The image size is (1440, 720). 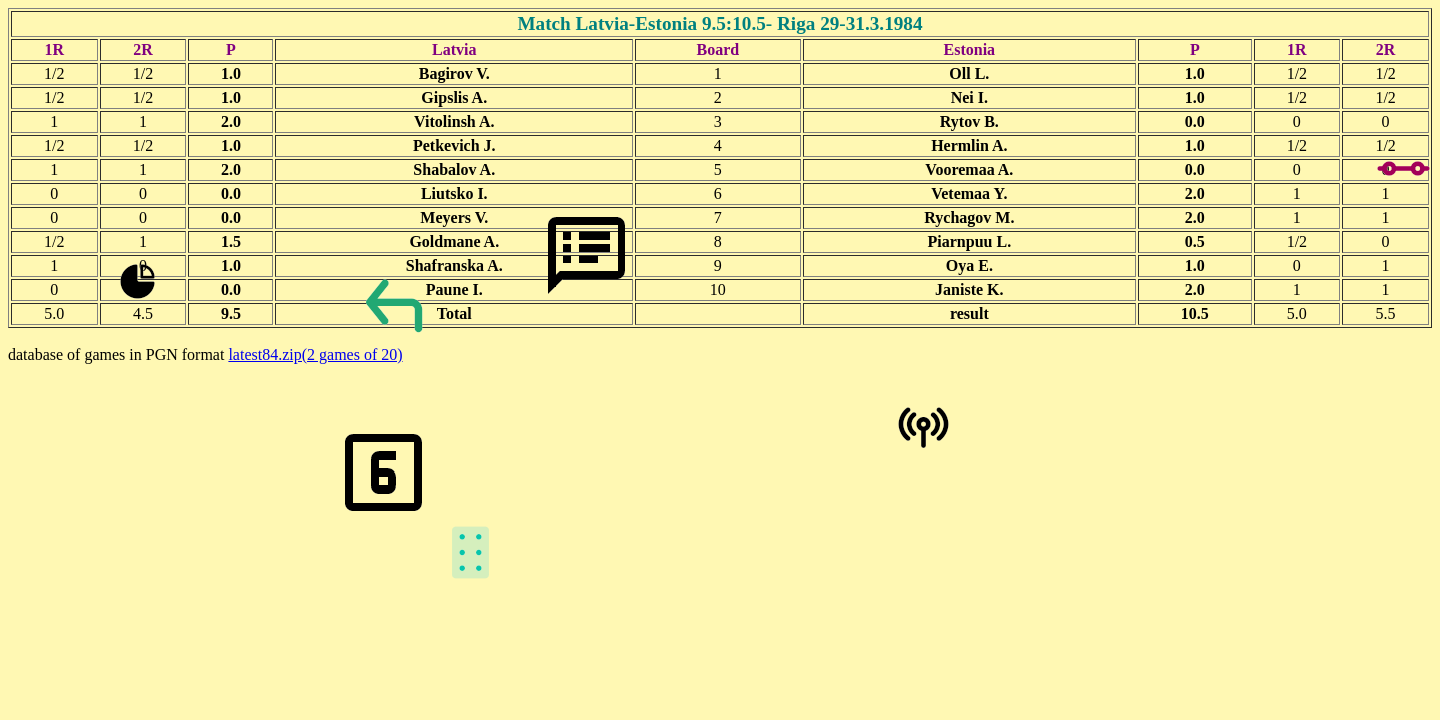 What do you see at coordinates (396, 306) in the screenshot?
I see `go back to previous screen` at bounding box center [396, 306].